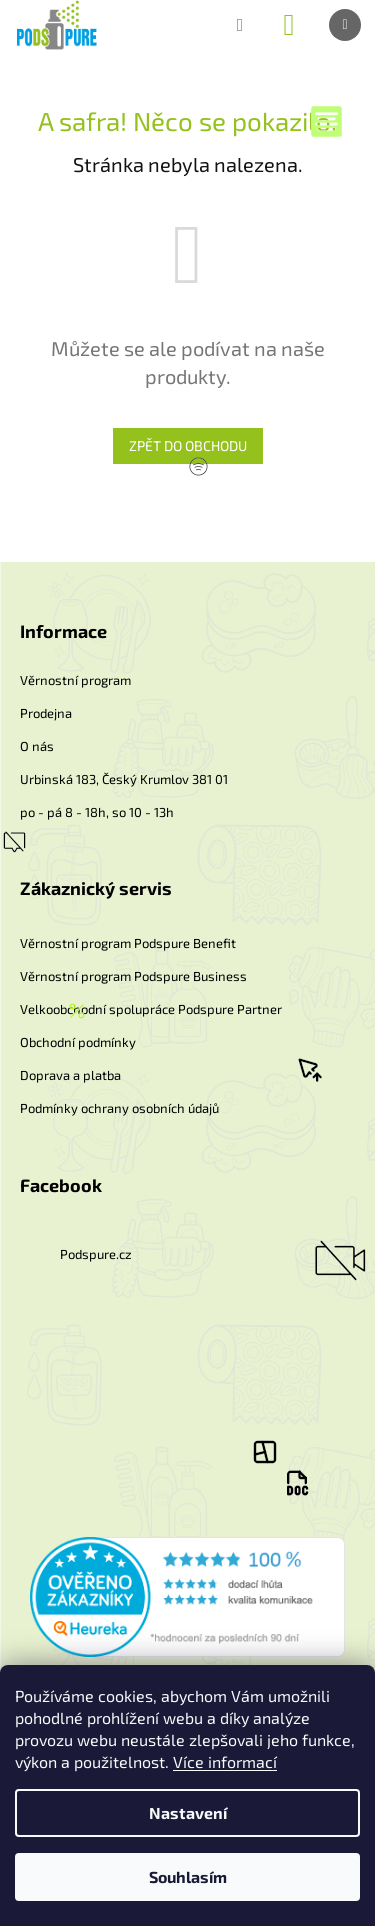  I want to click on switch to collage layout view, so click(265, 1452).